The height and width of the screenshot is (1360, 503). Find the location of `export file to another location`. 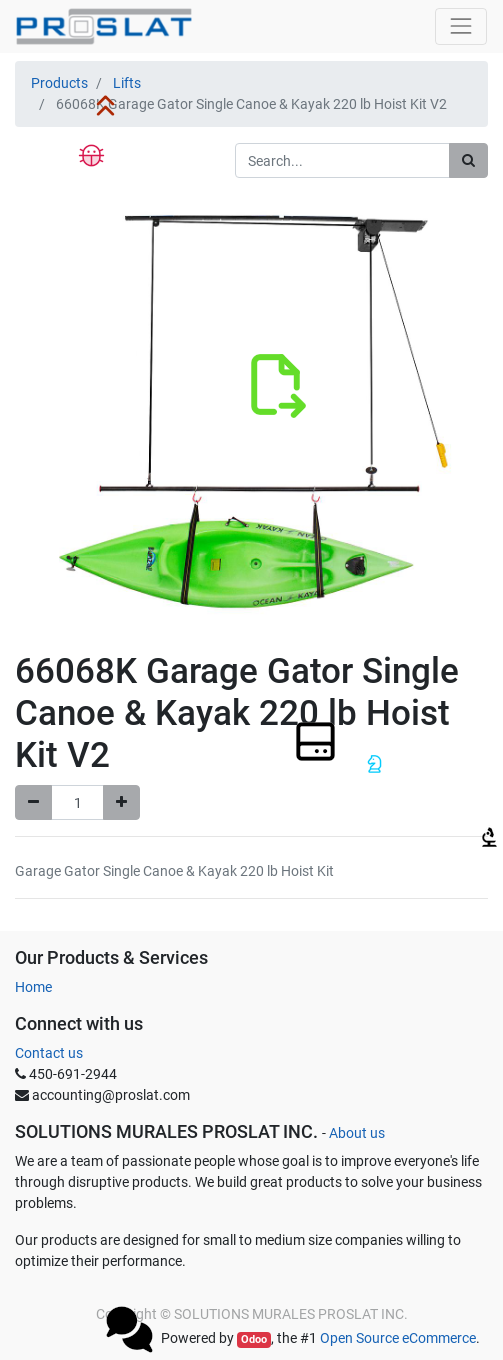

export file to another location is located at coordinates (275, 384).